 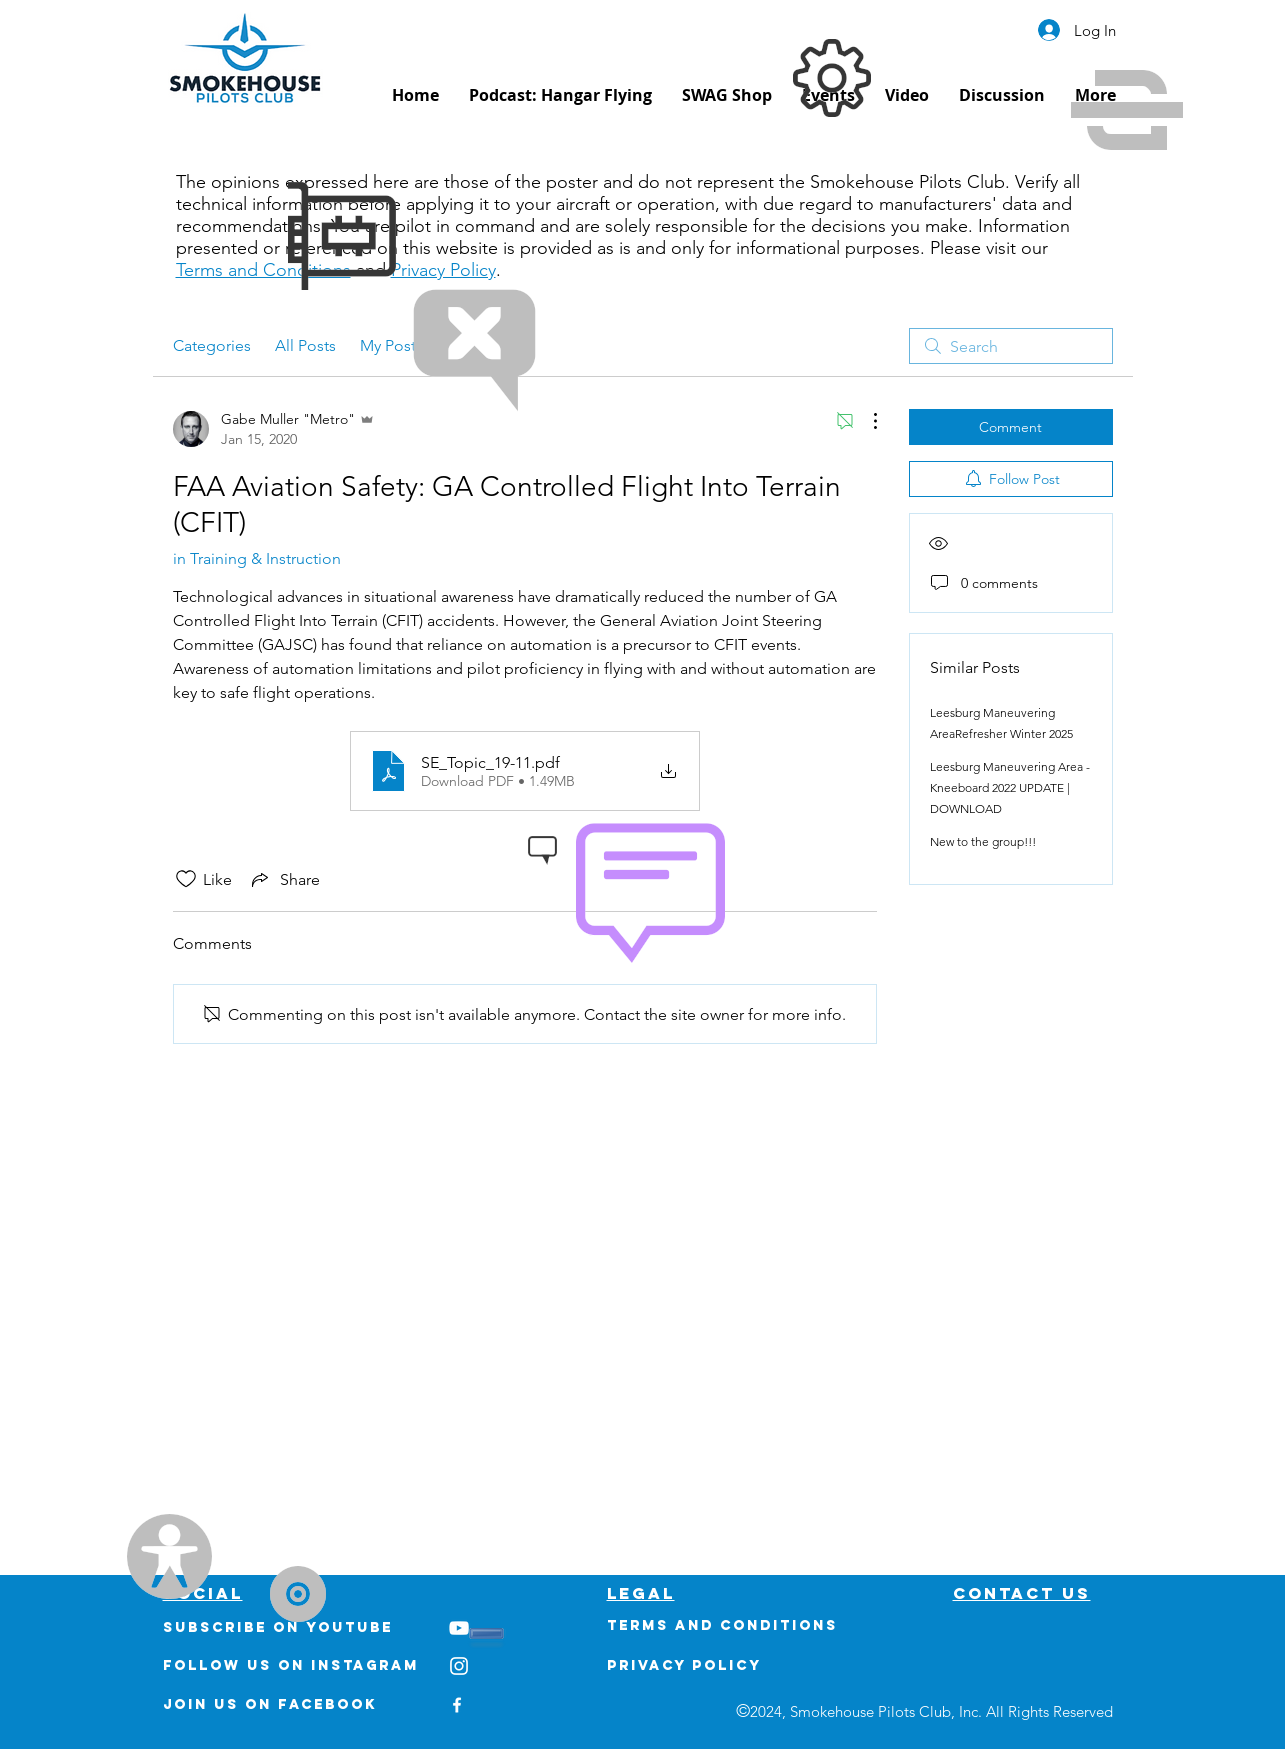 I want to click on access DVD or optical disc drive, so click(x=298, y=1594).